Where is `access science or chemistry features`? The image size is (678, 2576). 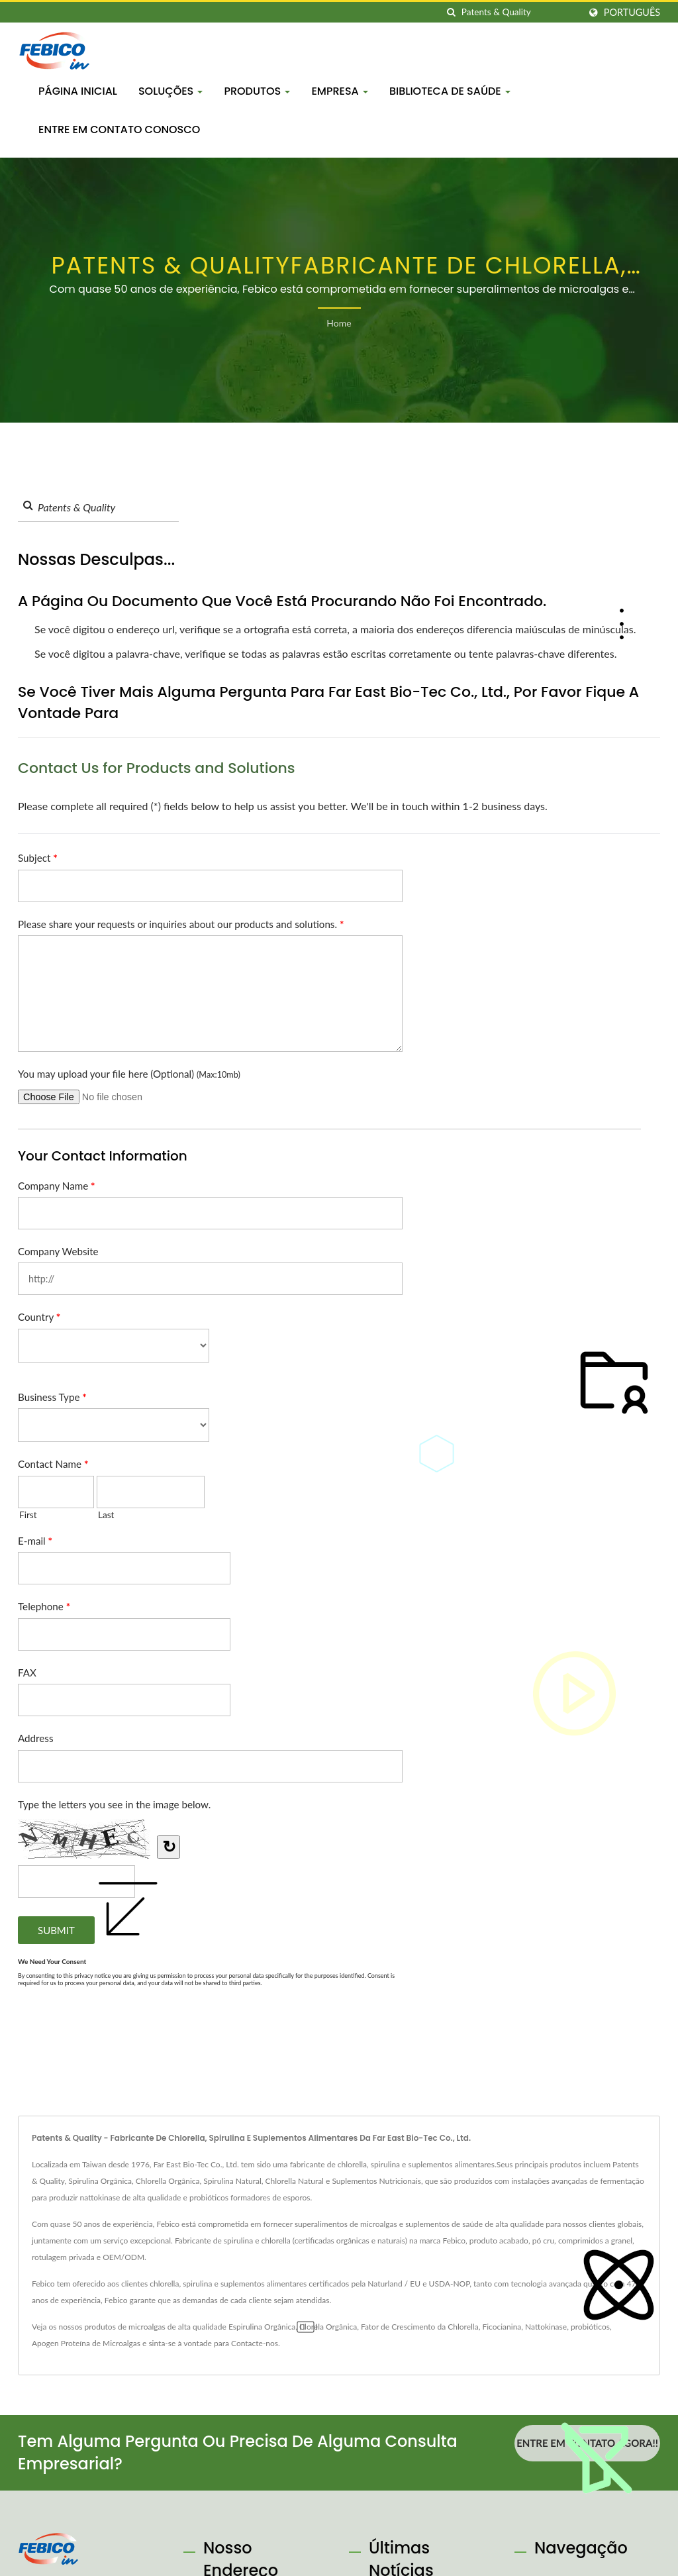 access science or chemistry features is located at coordinates (618, 2285).